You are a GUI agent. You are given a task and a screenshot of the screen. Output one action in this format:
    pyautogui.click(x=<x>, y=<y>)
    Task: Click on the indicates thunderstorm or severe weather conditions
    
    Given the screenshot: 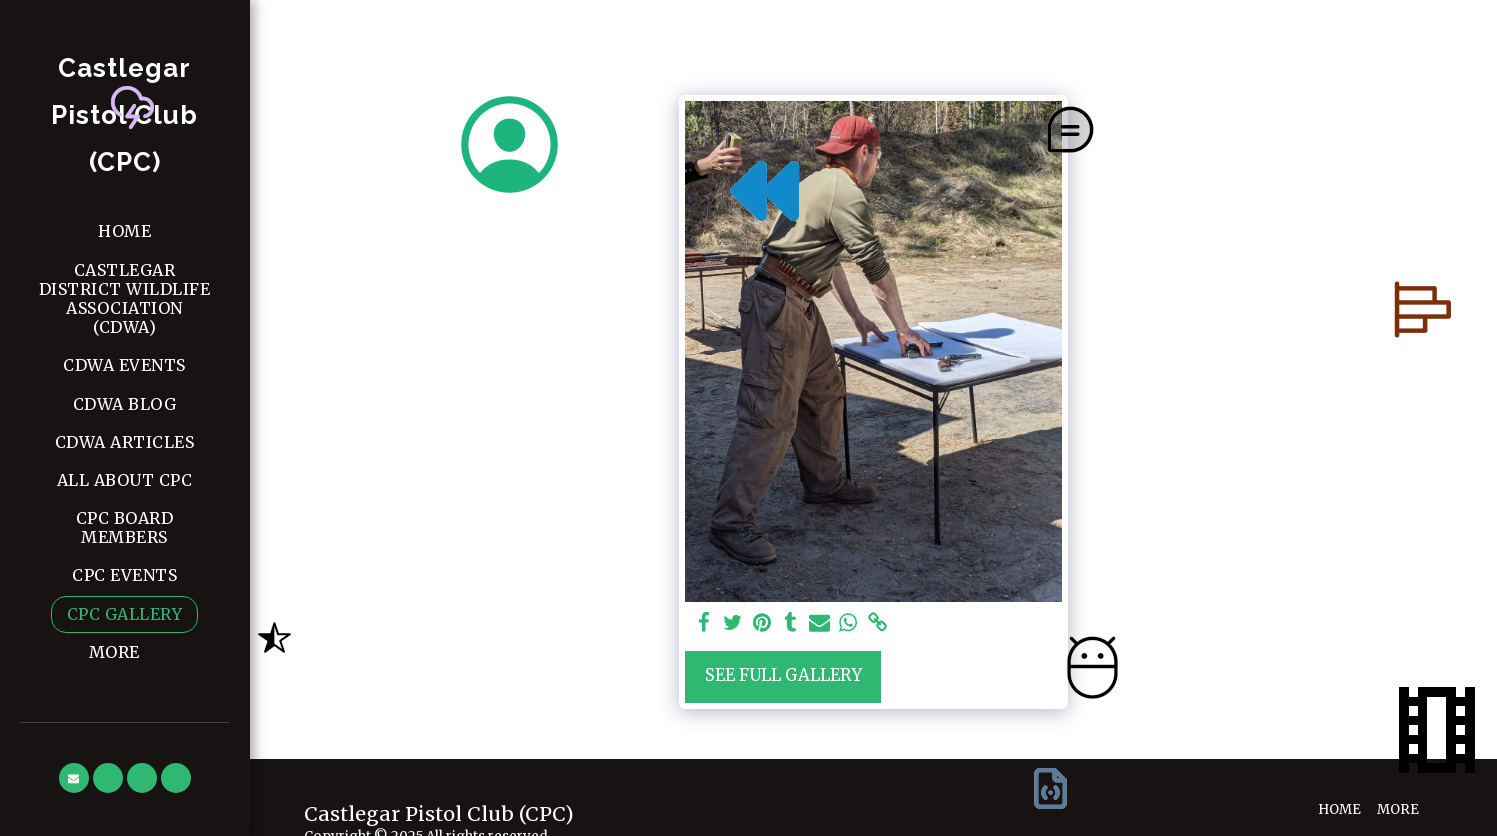 What is the action you would take?
    pyautogui.click(x=132, y=107)
    